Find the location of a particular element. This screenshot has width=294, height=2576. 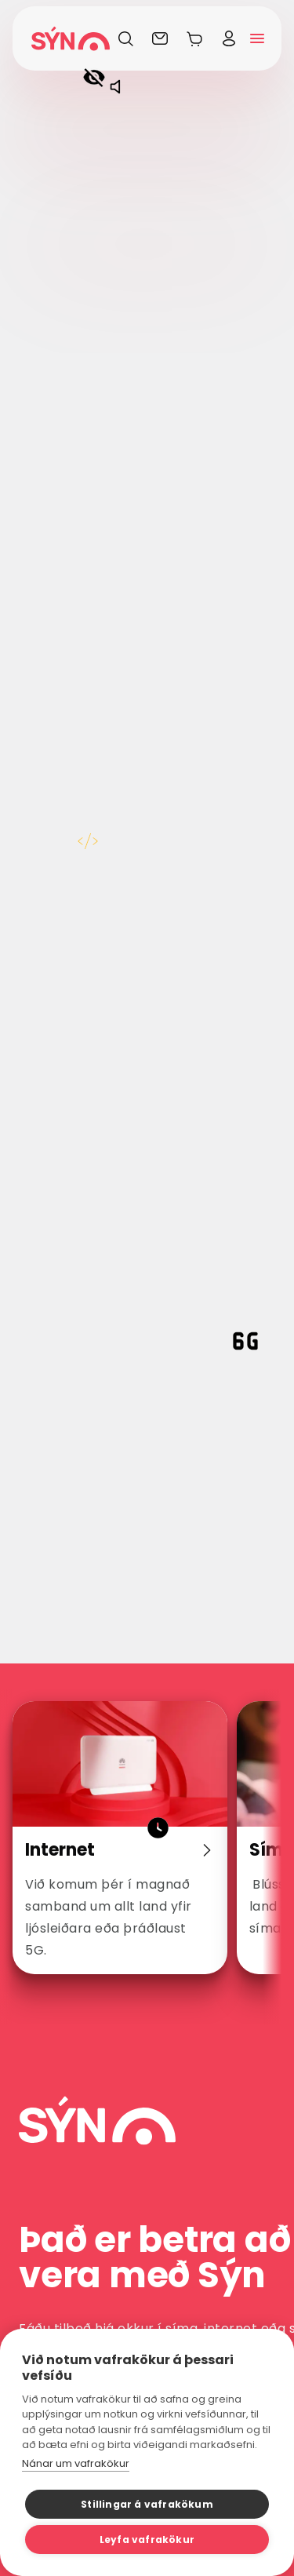

view time or clock settings is located at coordinates (158, 1827).